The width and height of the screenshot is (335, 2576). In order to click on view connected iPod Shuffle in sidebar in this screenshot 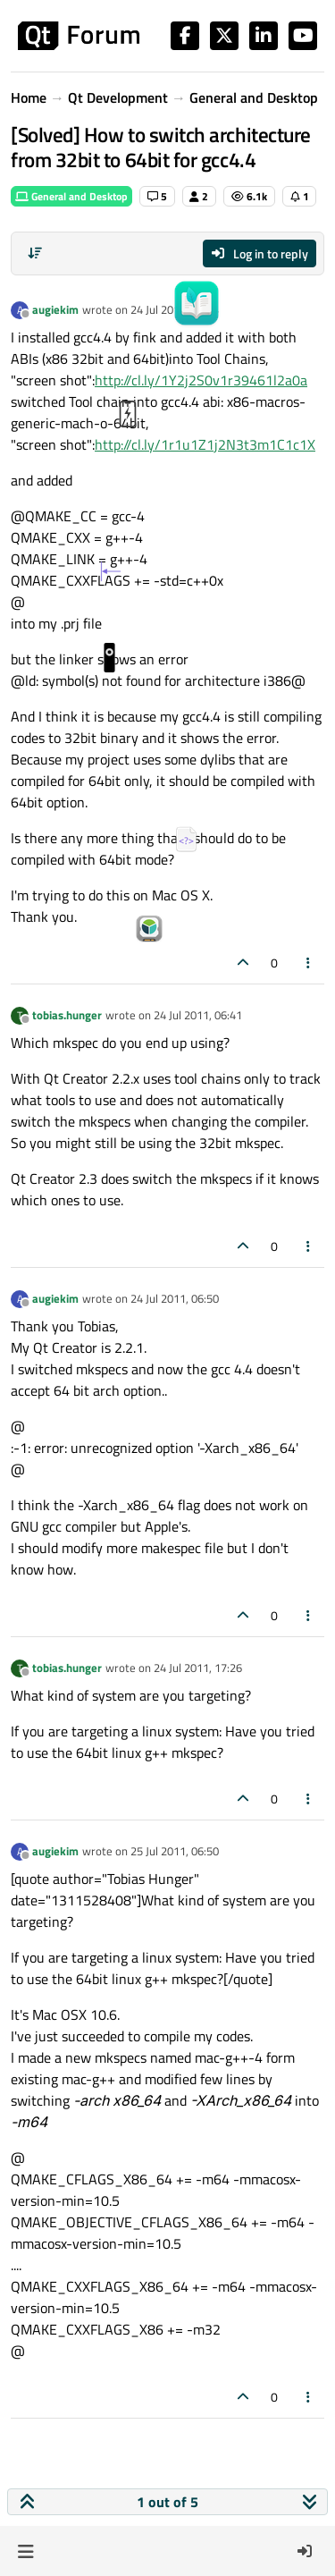, I will do `click(109, 657)`.